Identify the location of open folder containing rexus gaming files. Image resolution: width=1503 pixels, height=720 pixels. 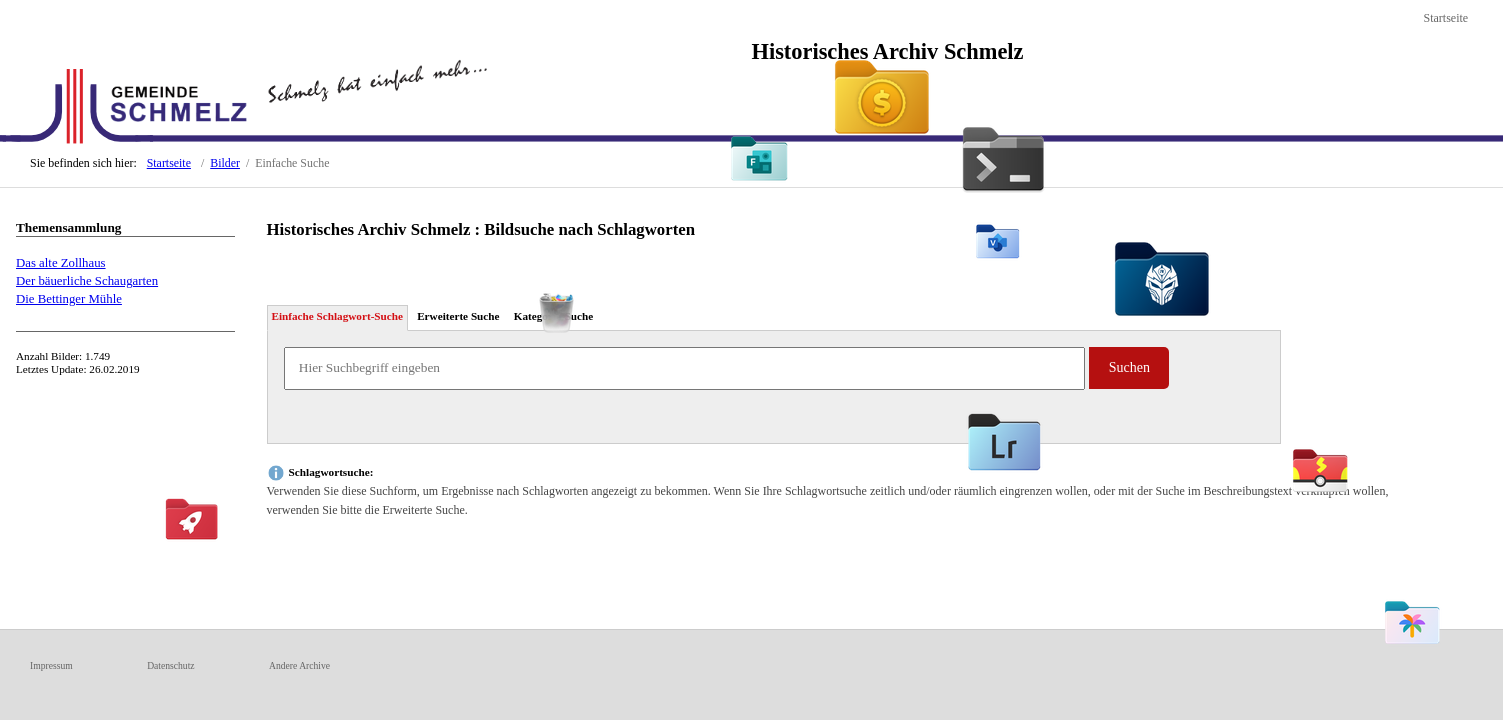
(1161, 281).